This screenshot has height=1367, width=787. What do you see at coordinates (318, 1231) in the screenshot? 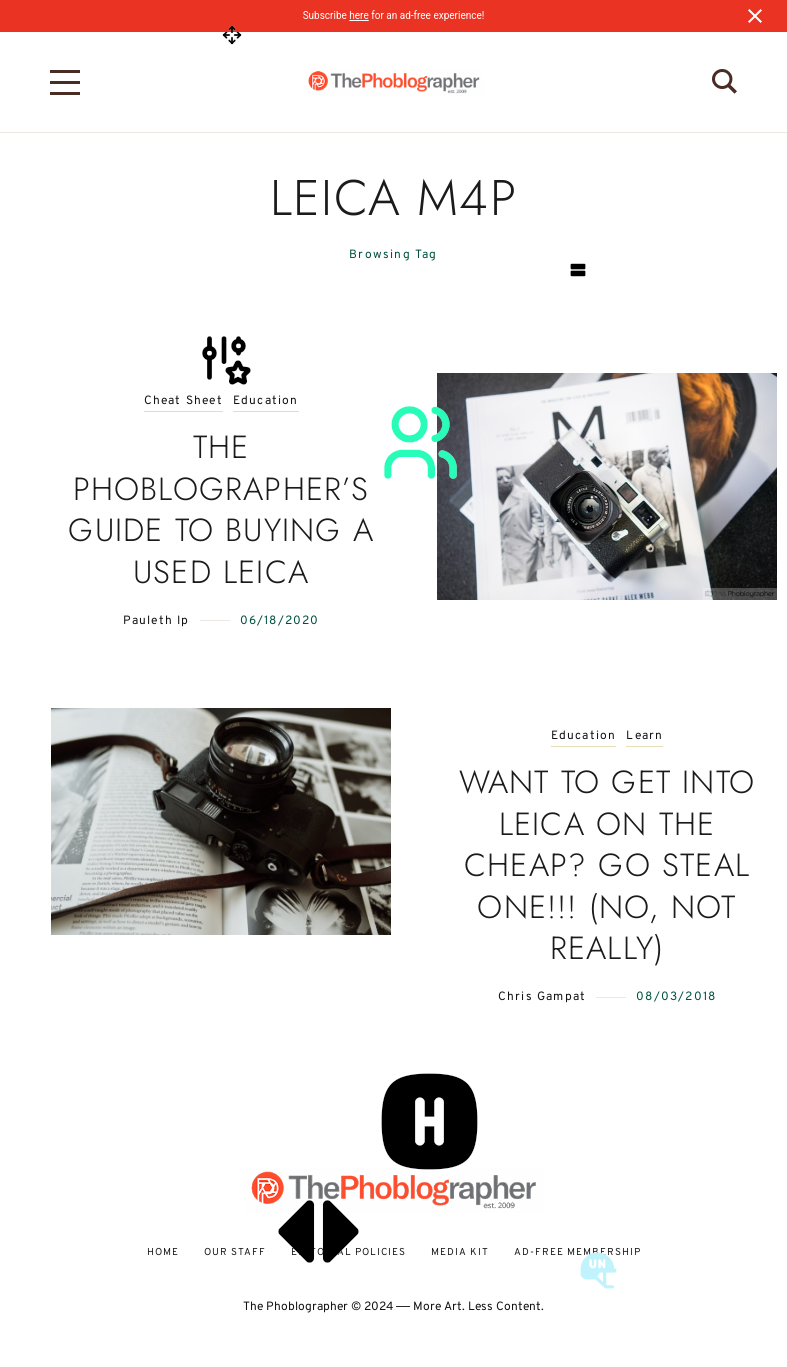
I see `adjust horizontal spacing or position` at bounding box center [318, 1231].